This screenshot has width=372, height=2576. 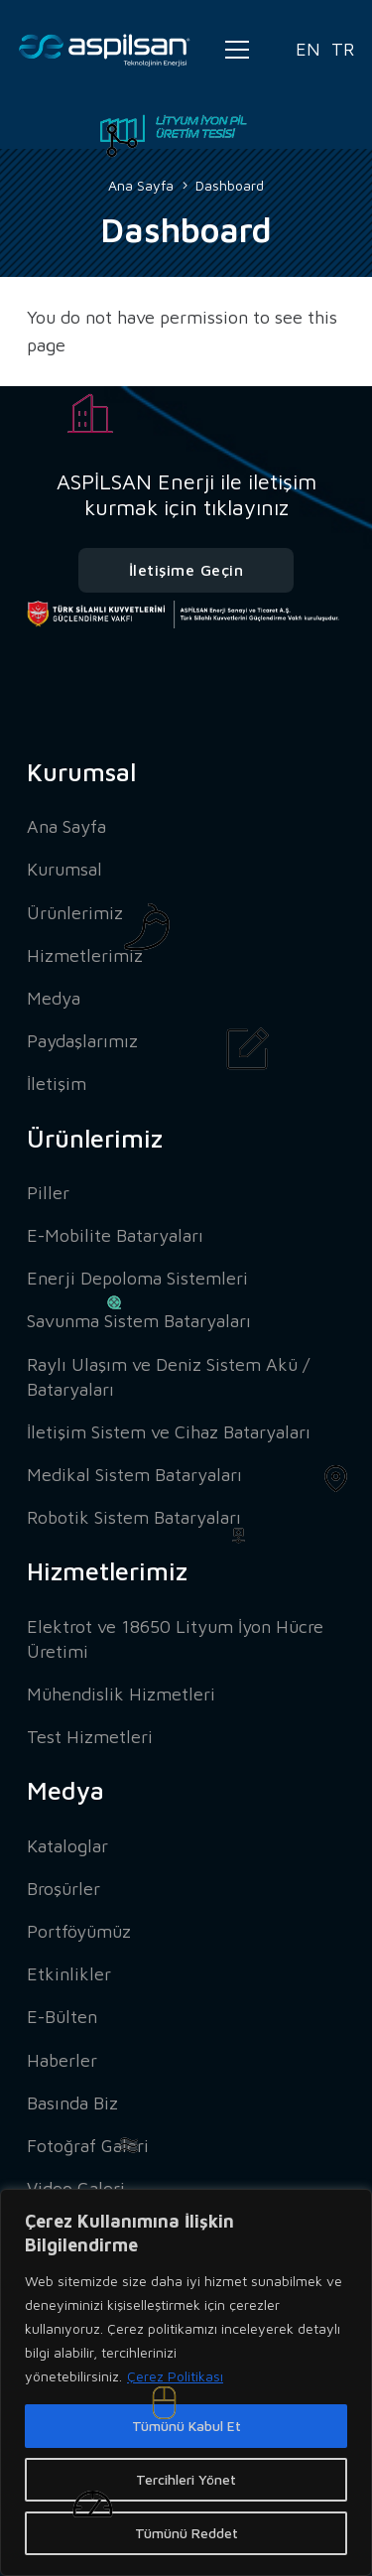 What do you see at coordinates (92, 2506) in the screenshot?
I see `view performance metrics or speed` at bounding box center [92, 2506].